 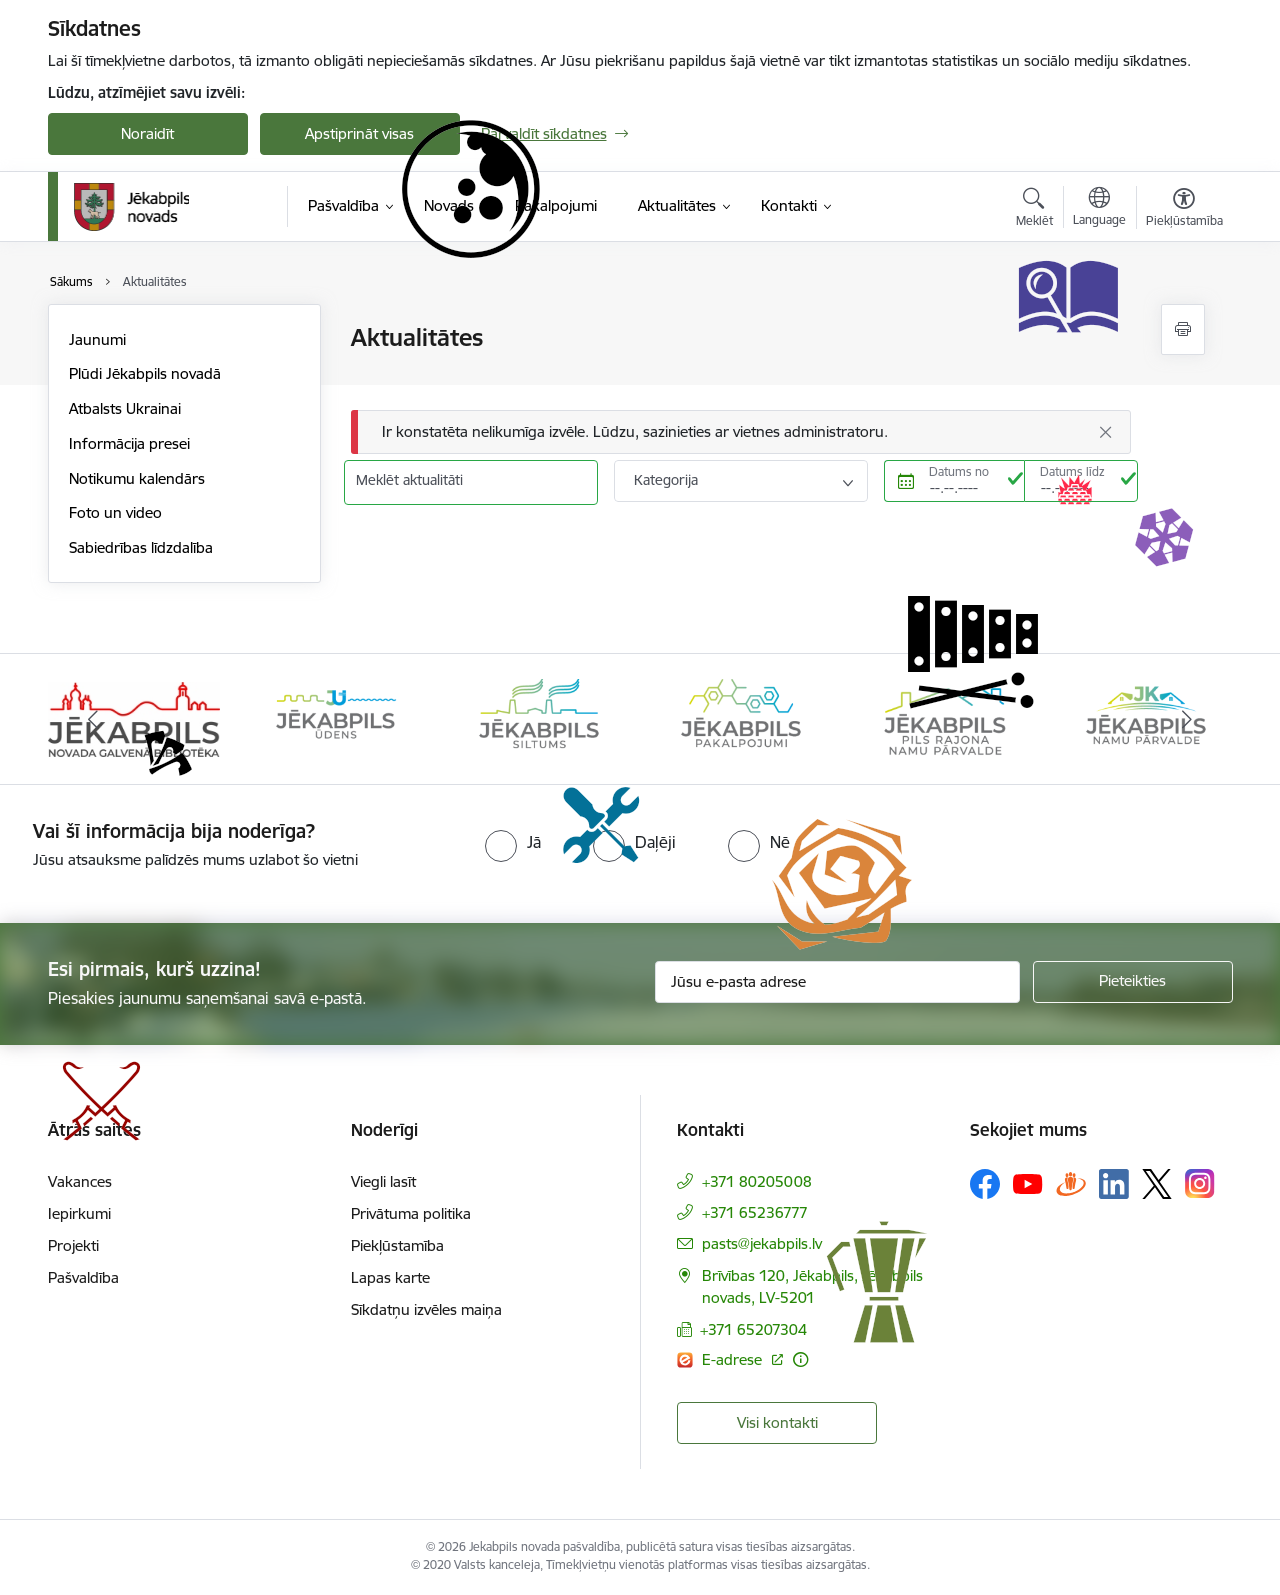 I want to click on access music or sound settings, so click(x=973, y=652).